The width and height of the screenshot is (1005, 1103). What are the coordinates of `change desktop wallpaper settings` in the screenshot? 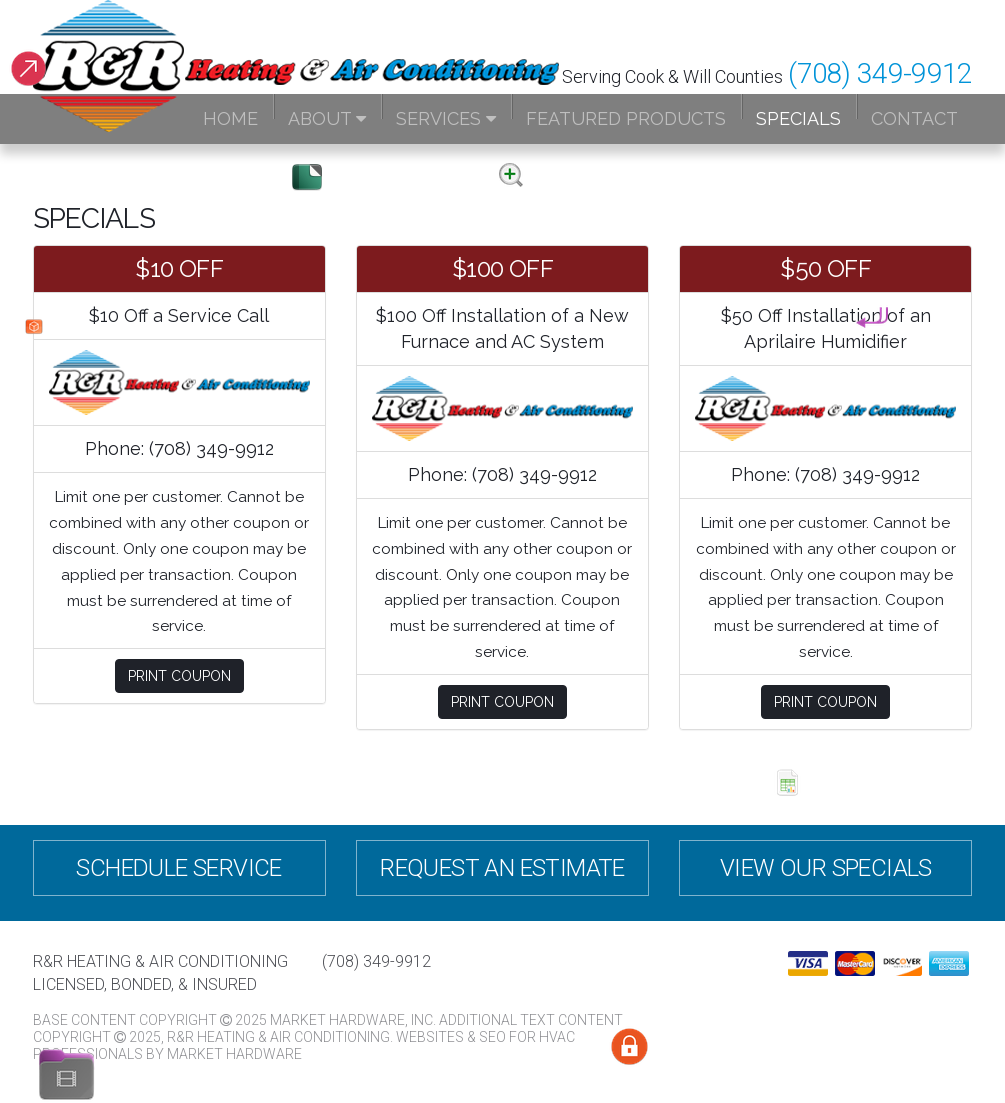 It's located at (307, 176).